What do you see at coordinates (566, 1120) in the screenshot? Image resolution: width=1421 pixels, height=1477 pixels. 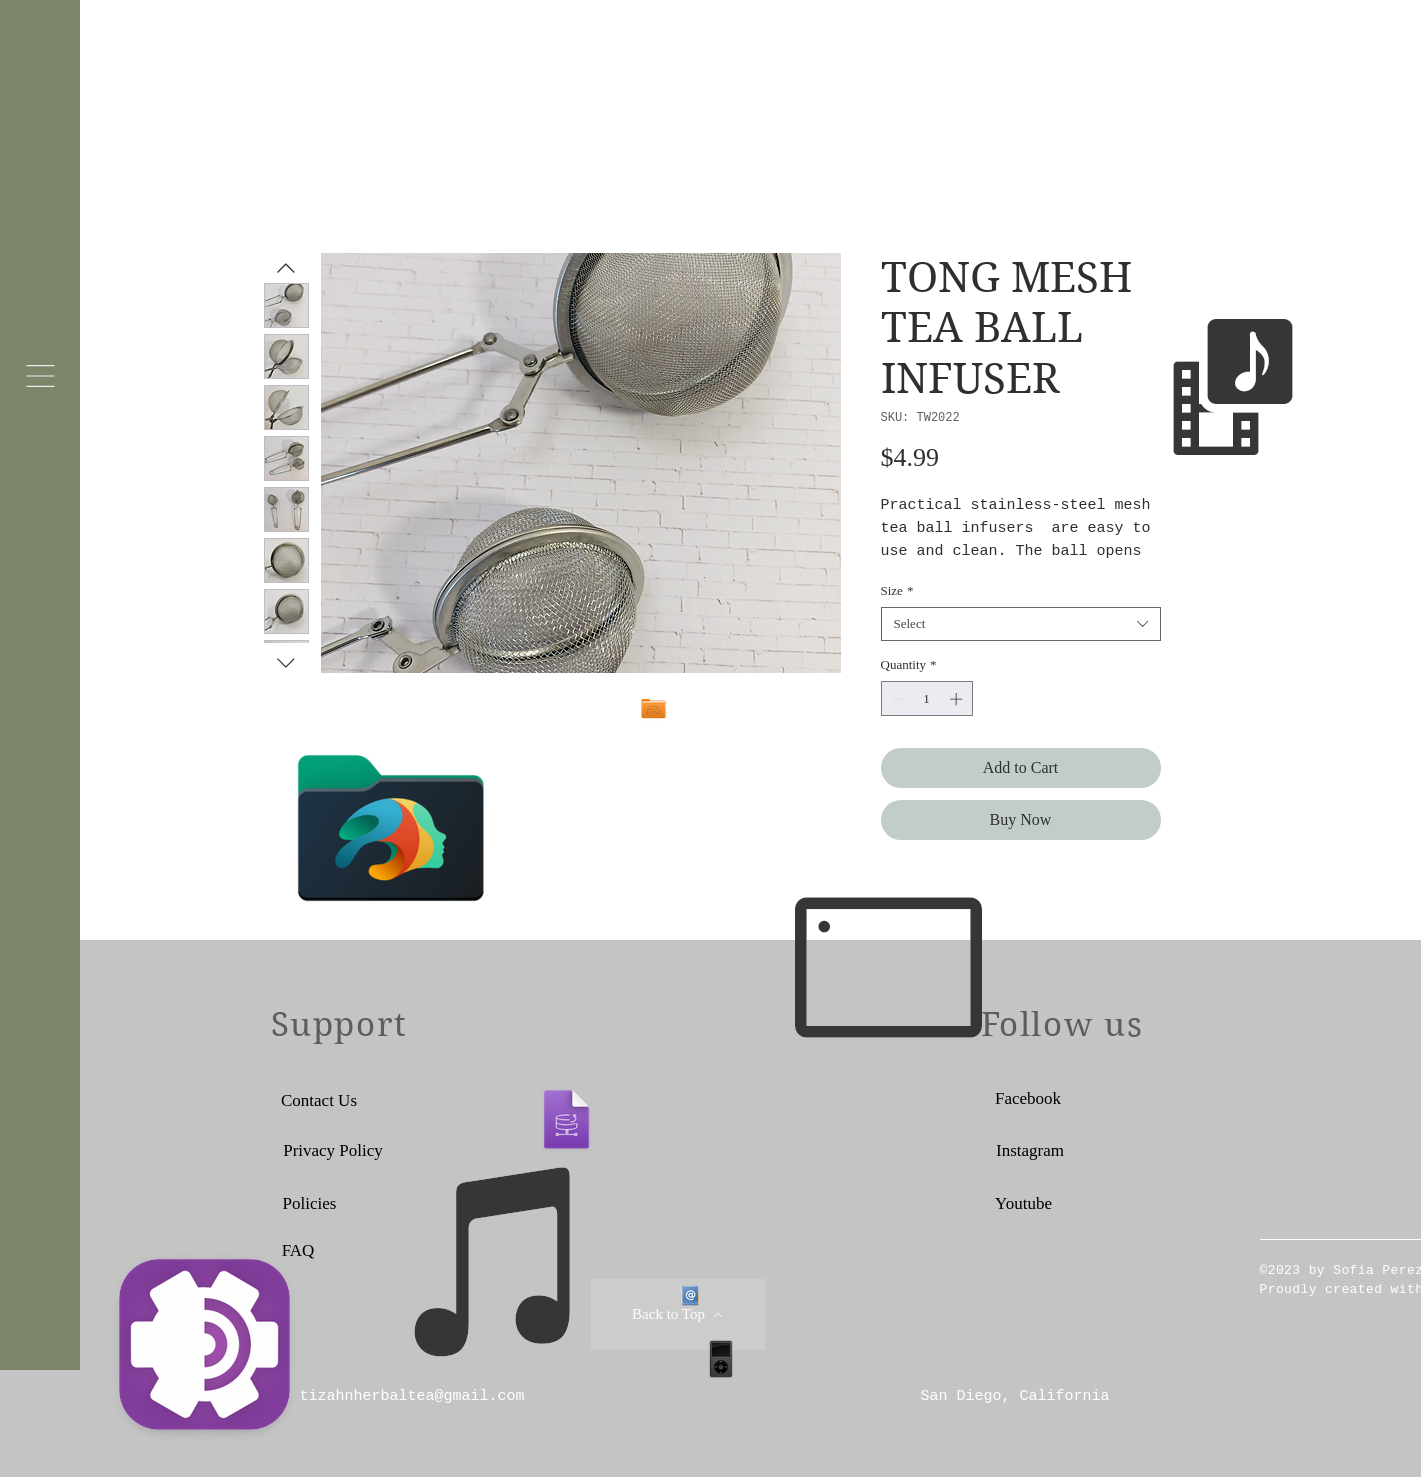 I see `kexi database project shortcut file` at bounding box center [566, 1120].